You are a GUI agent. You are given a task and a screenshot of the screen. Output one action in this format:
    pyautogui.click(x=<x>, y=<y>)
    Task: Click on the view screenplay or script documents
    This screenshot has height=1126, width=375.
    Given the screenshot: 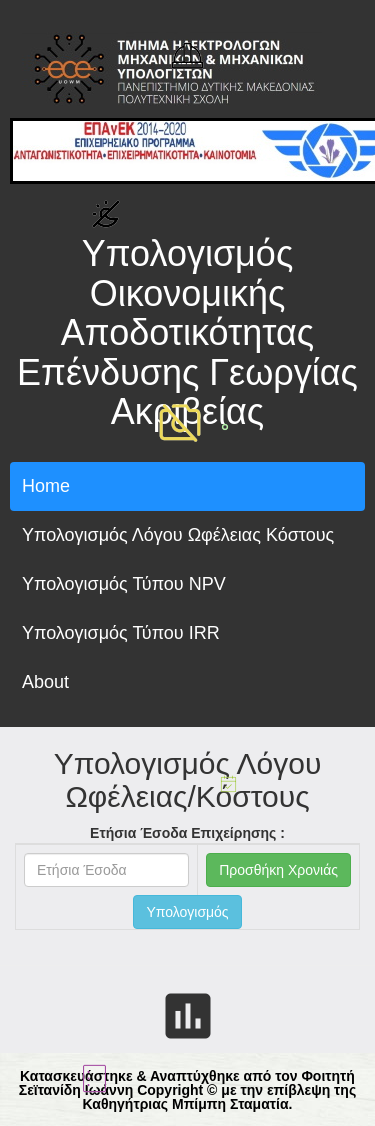 What is the action you would take?
    pyautogui.click(x=94, y=1078)
    